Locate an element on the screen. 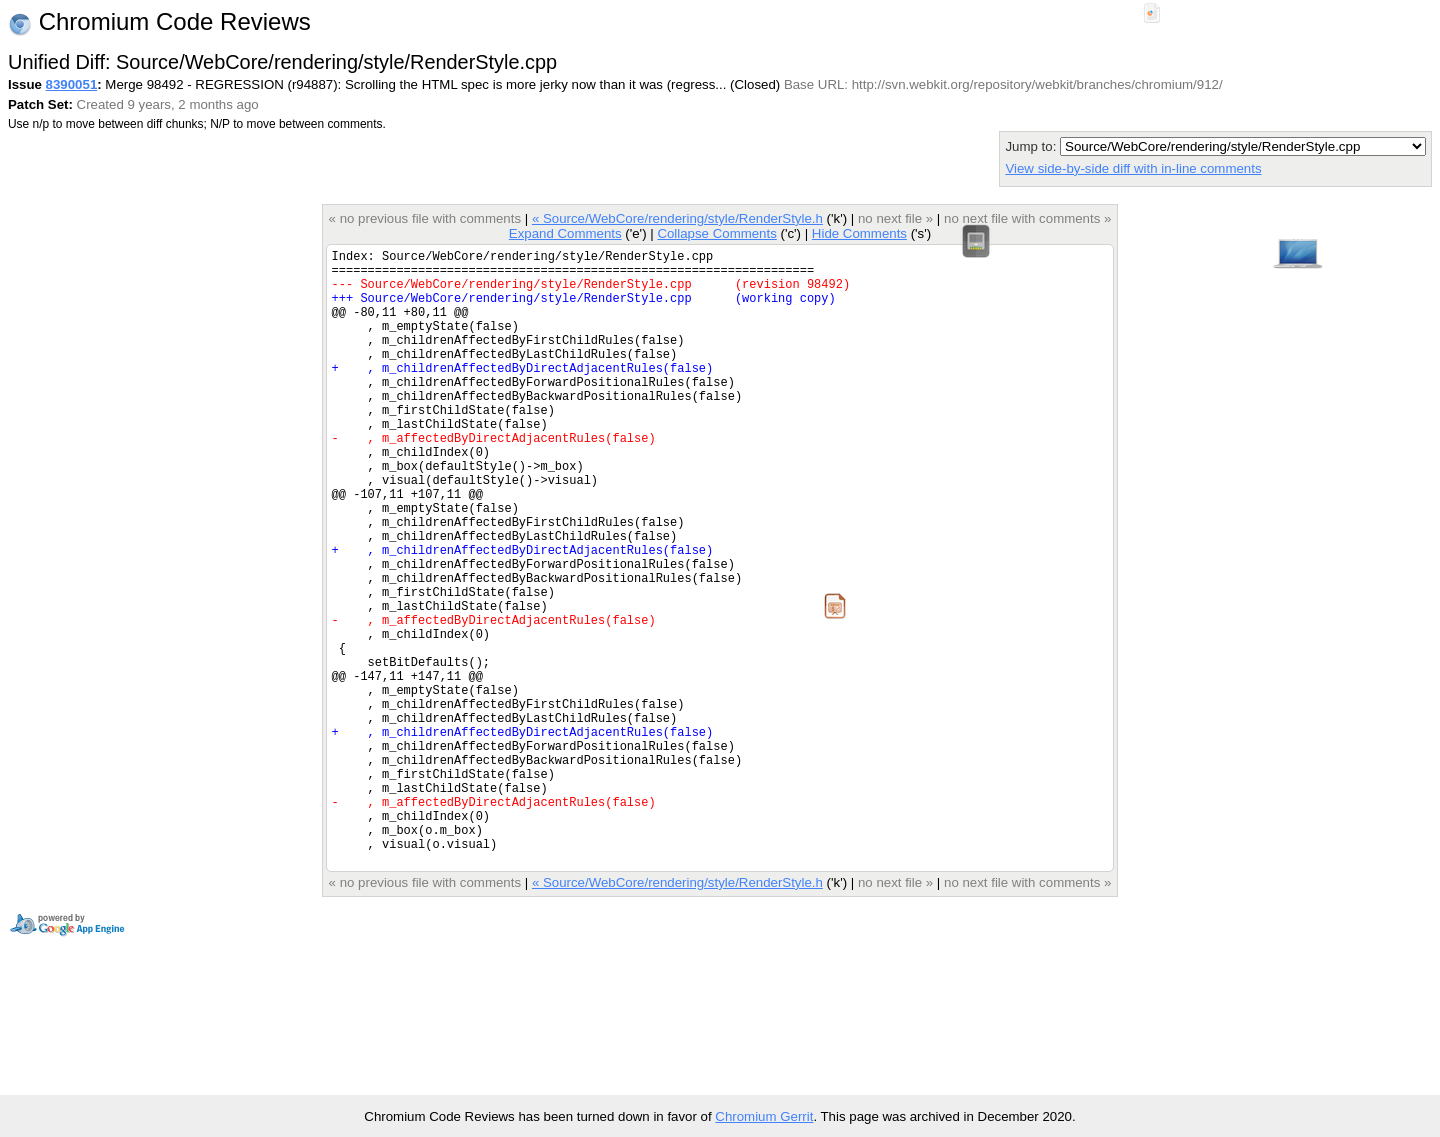 The height and width of the screenshot is (1137, 1440). represents a macbook pro device in system settings is located at coordinates (1298, 253).